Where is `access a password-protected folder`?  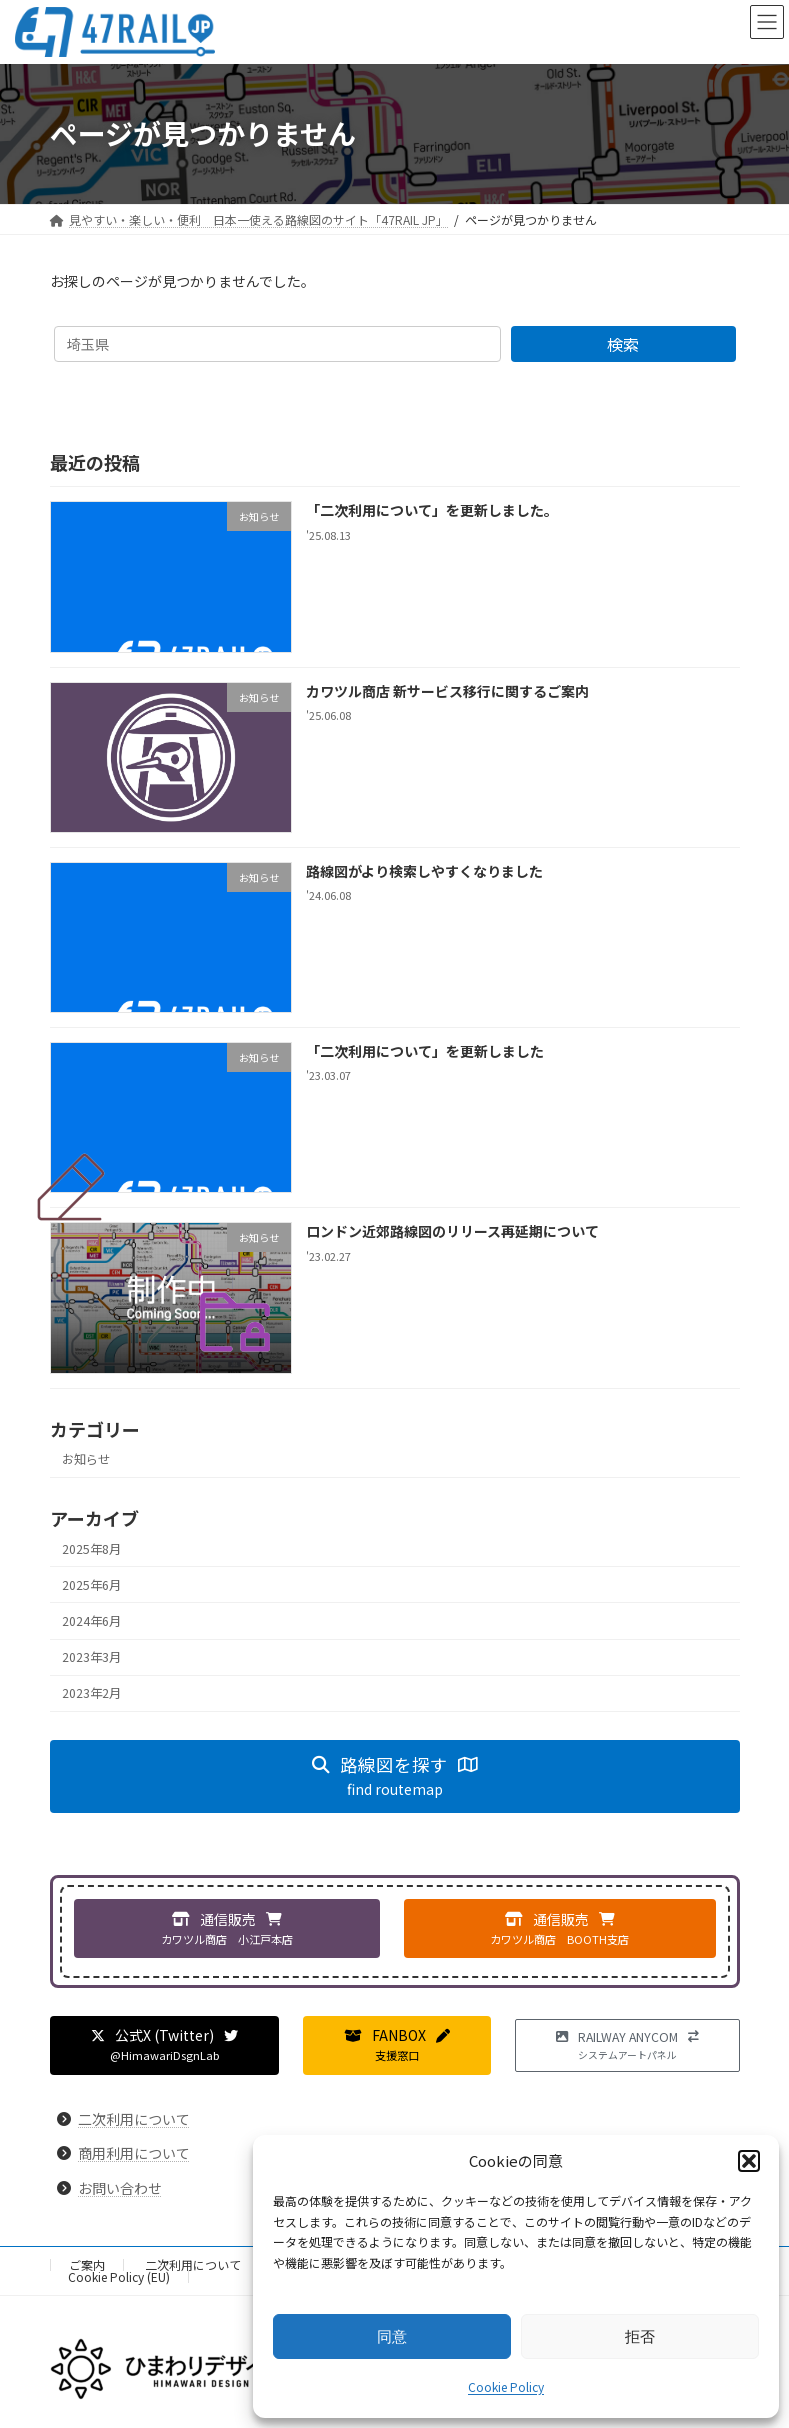 access a password-protected folder is located at coordinates (235, 1322).